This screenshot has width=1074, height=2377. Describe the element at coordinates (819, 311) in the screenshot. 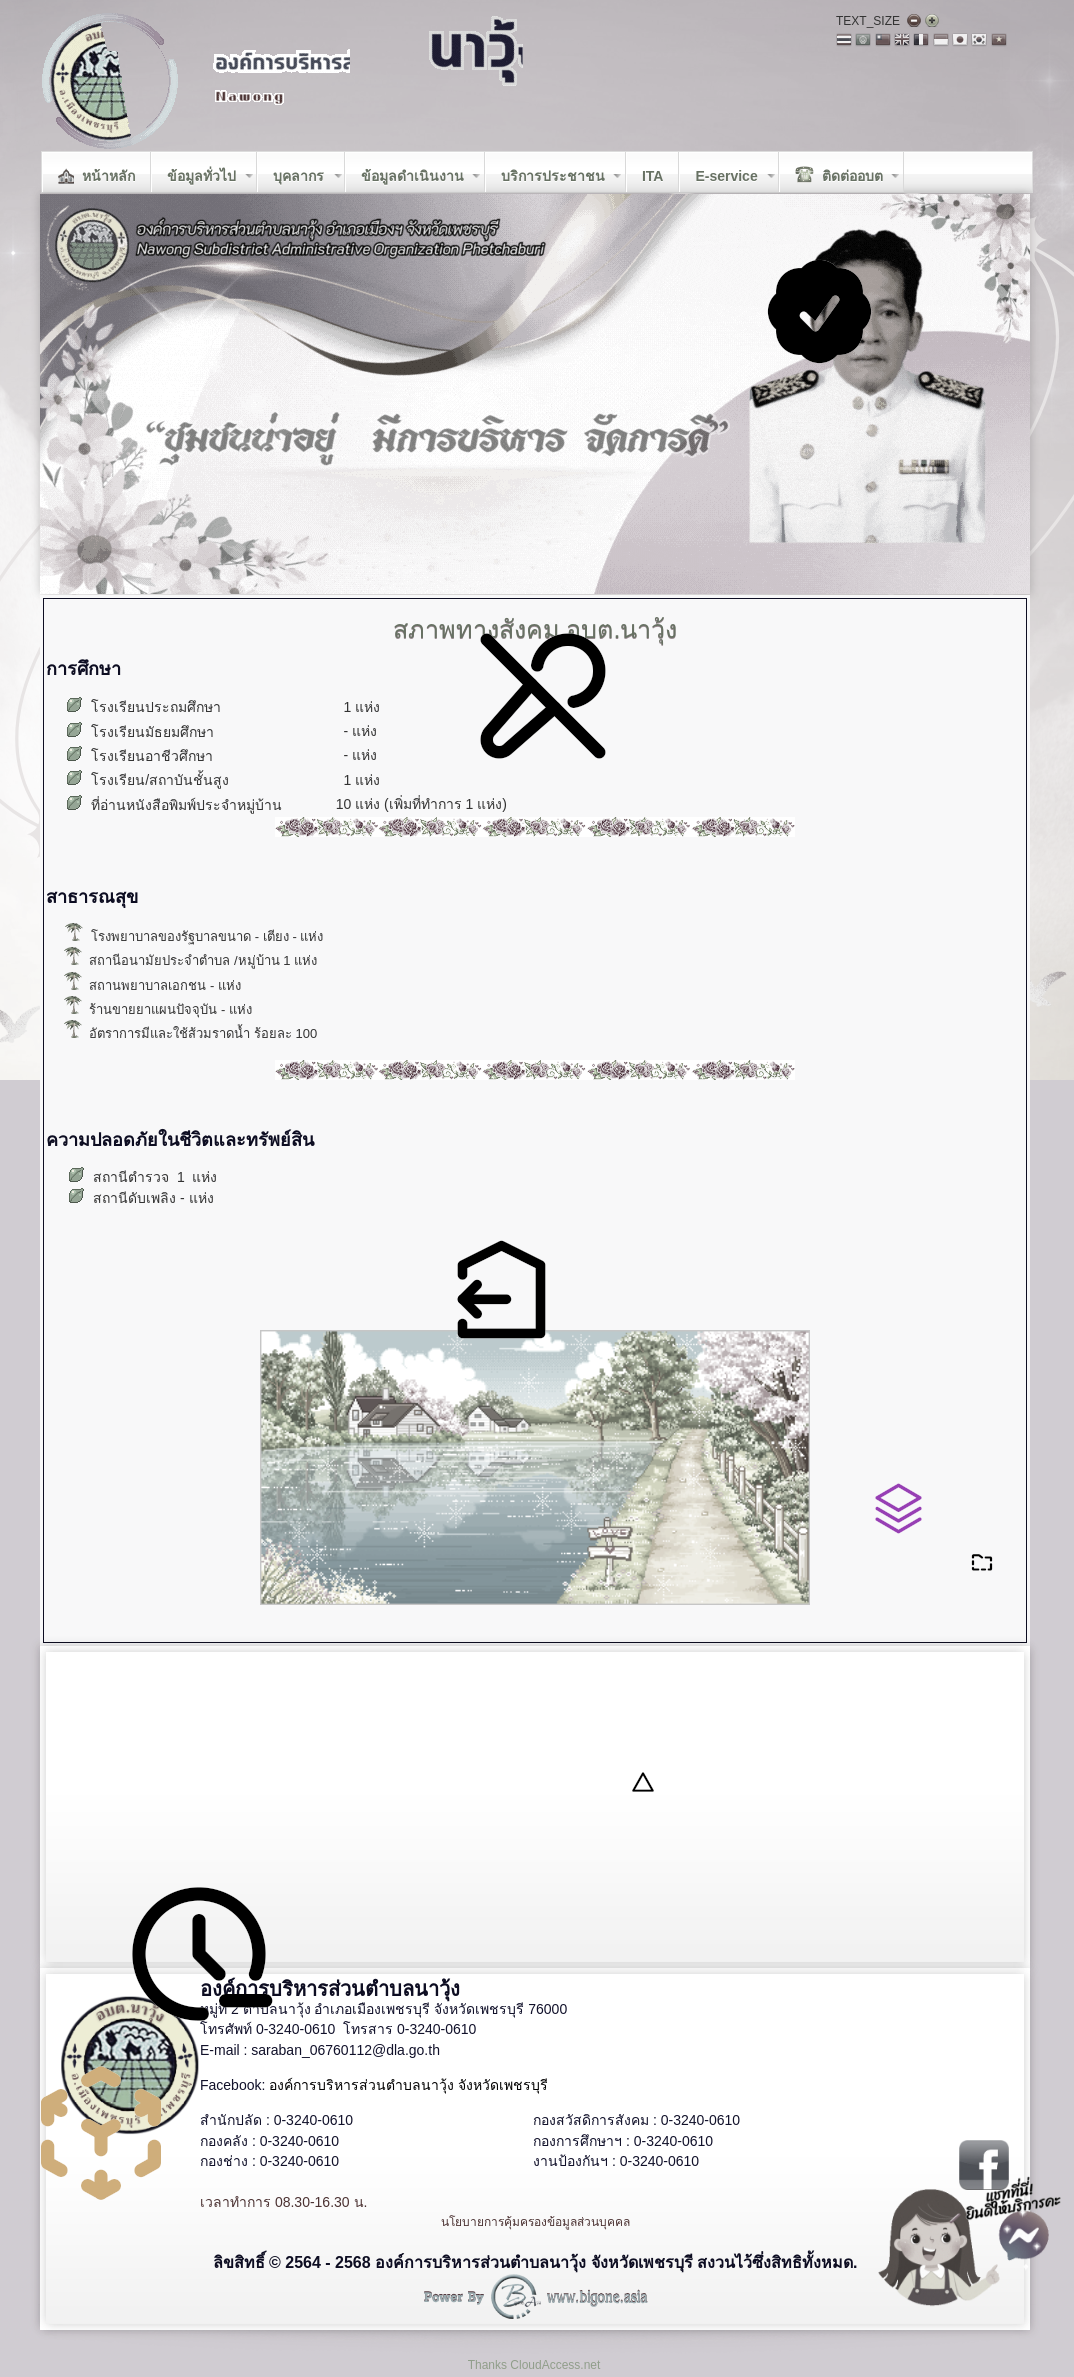

I see `verified account or profile status` at that location.